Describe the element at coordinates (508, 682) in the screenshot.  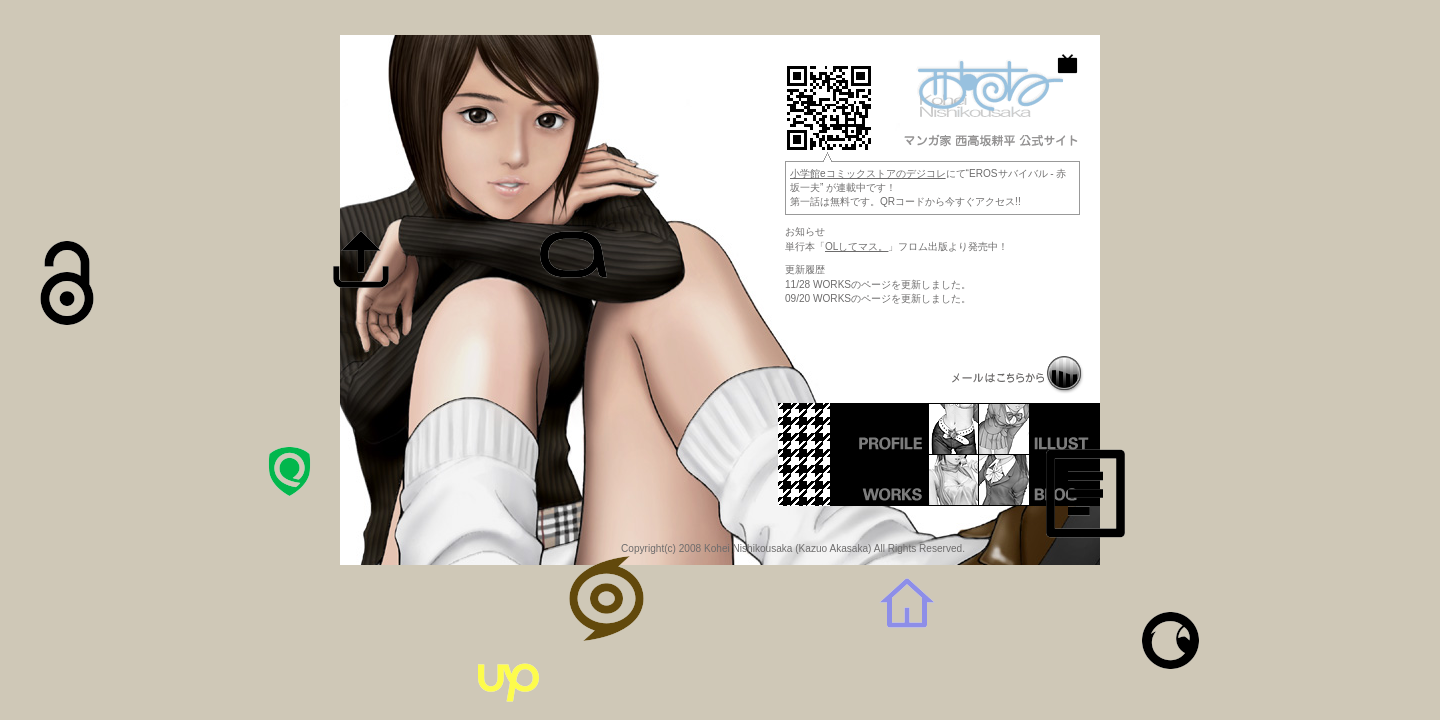
I see `upwork logo - access freelance marketplace` at that location.